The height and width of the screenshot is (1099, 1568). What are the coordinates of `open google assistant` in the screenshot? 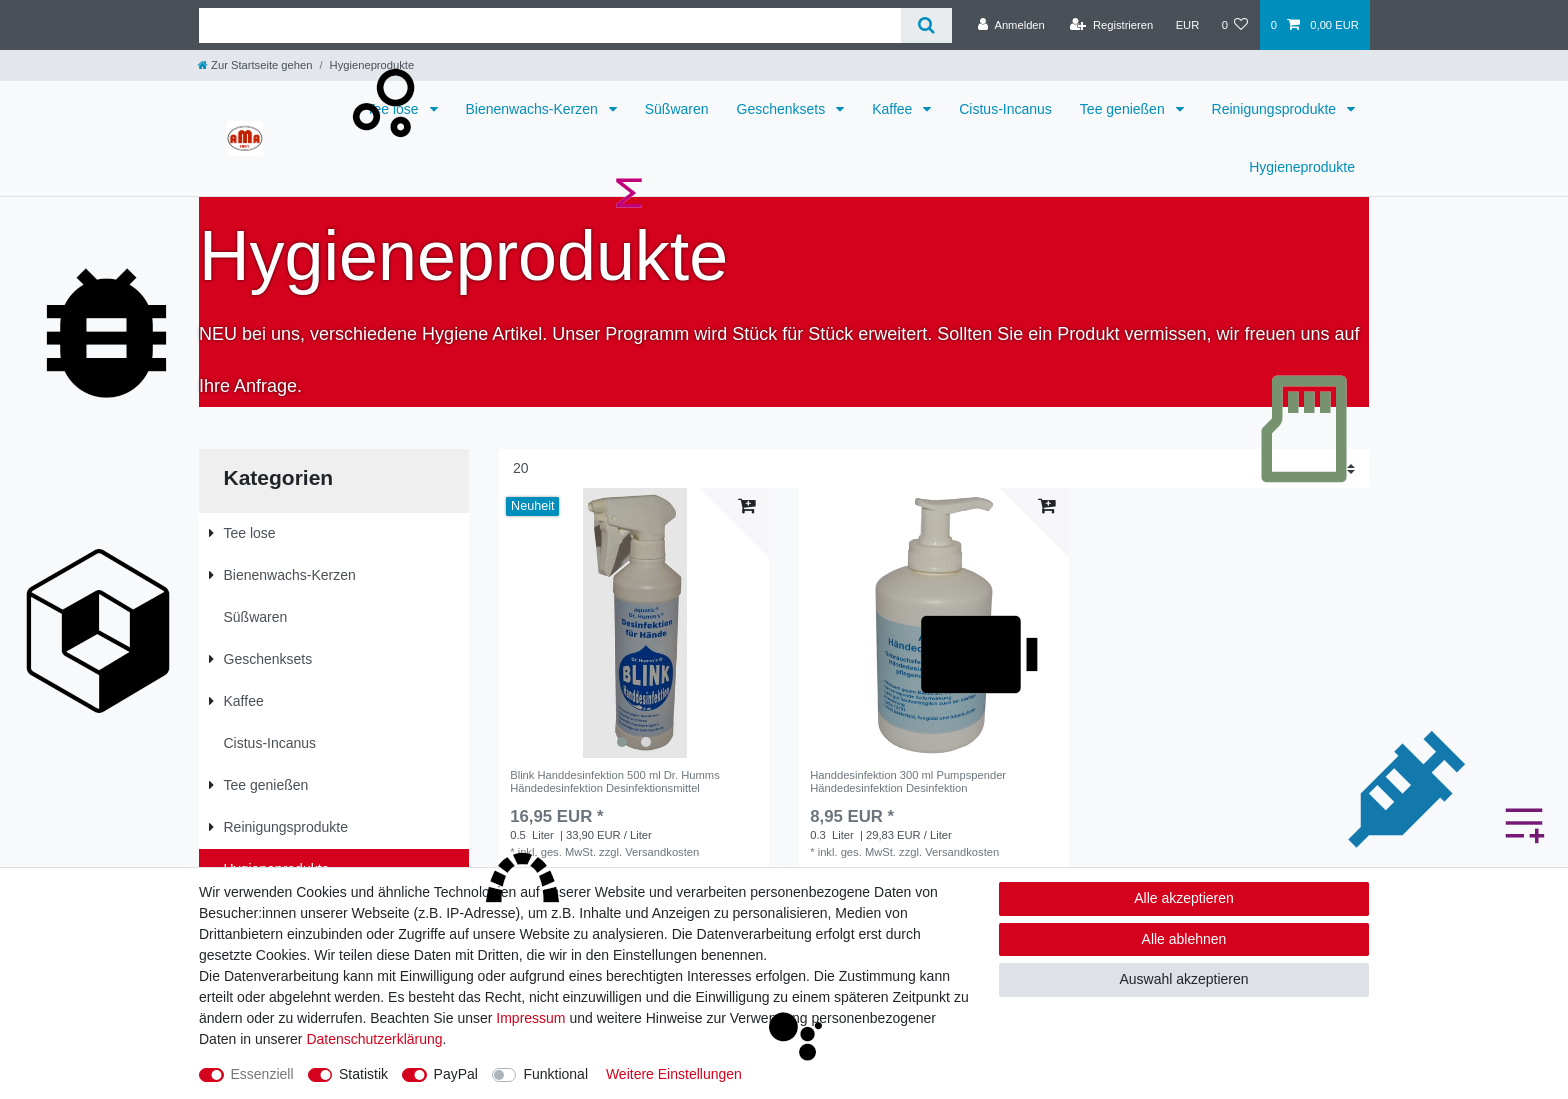 It's located at (795, 1036).